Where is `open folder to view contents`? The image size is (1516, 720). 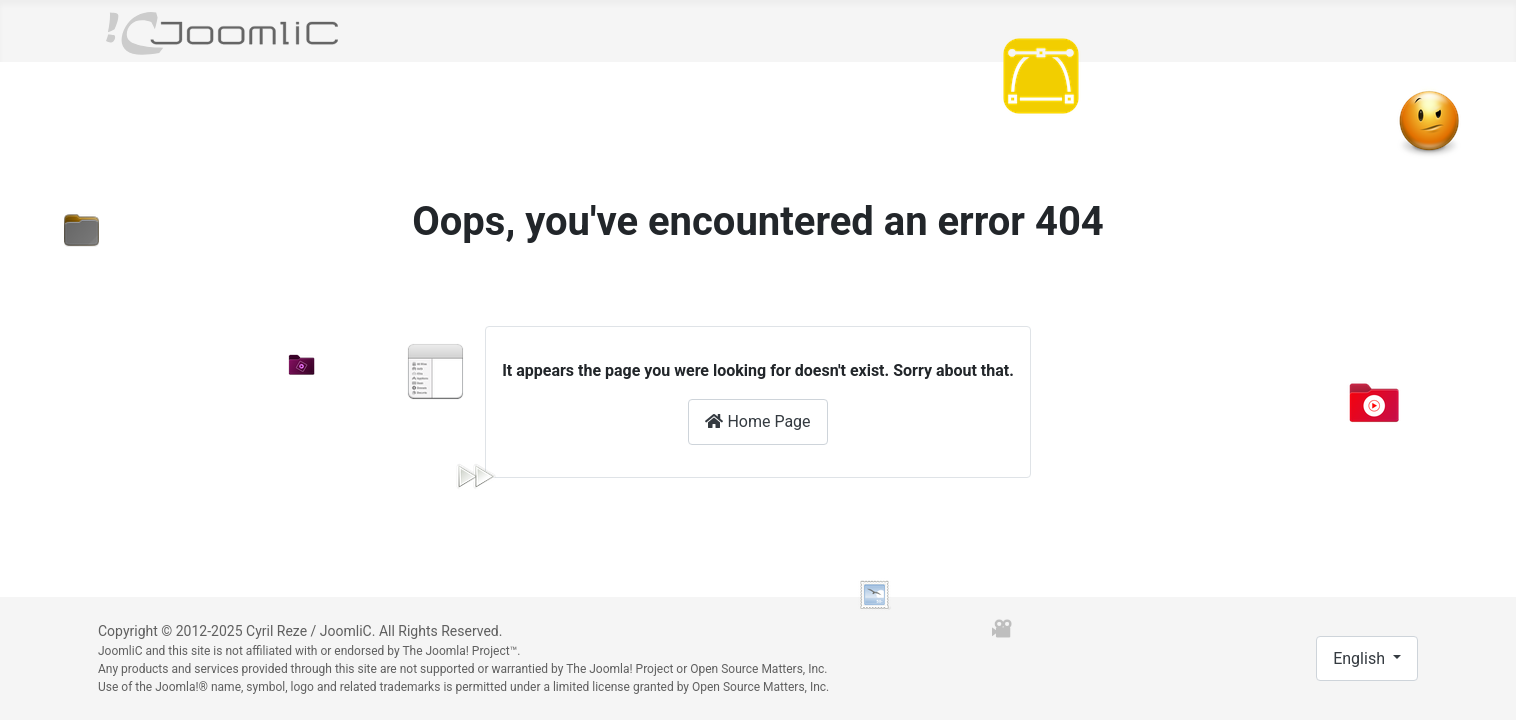
open folder to view contents is located at coordinates (81, 229).